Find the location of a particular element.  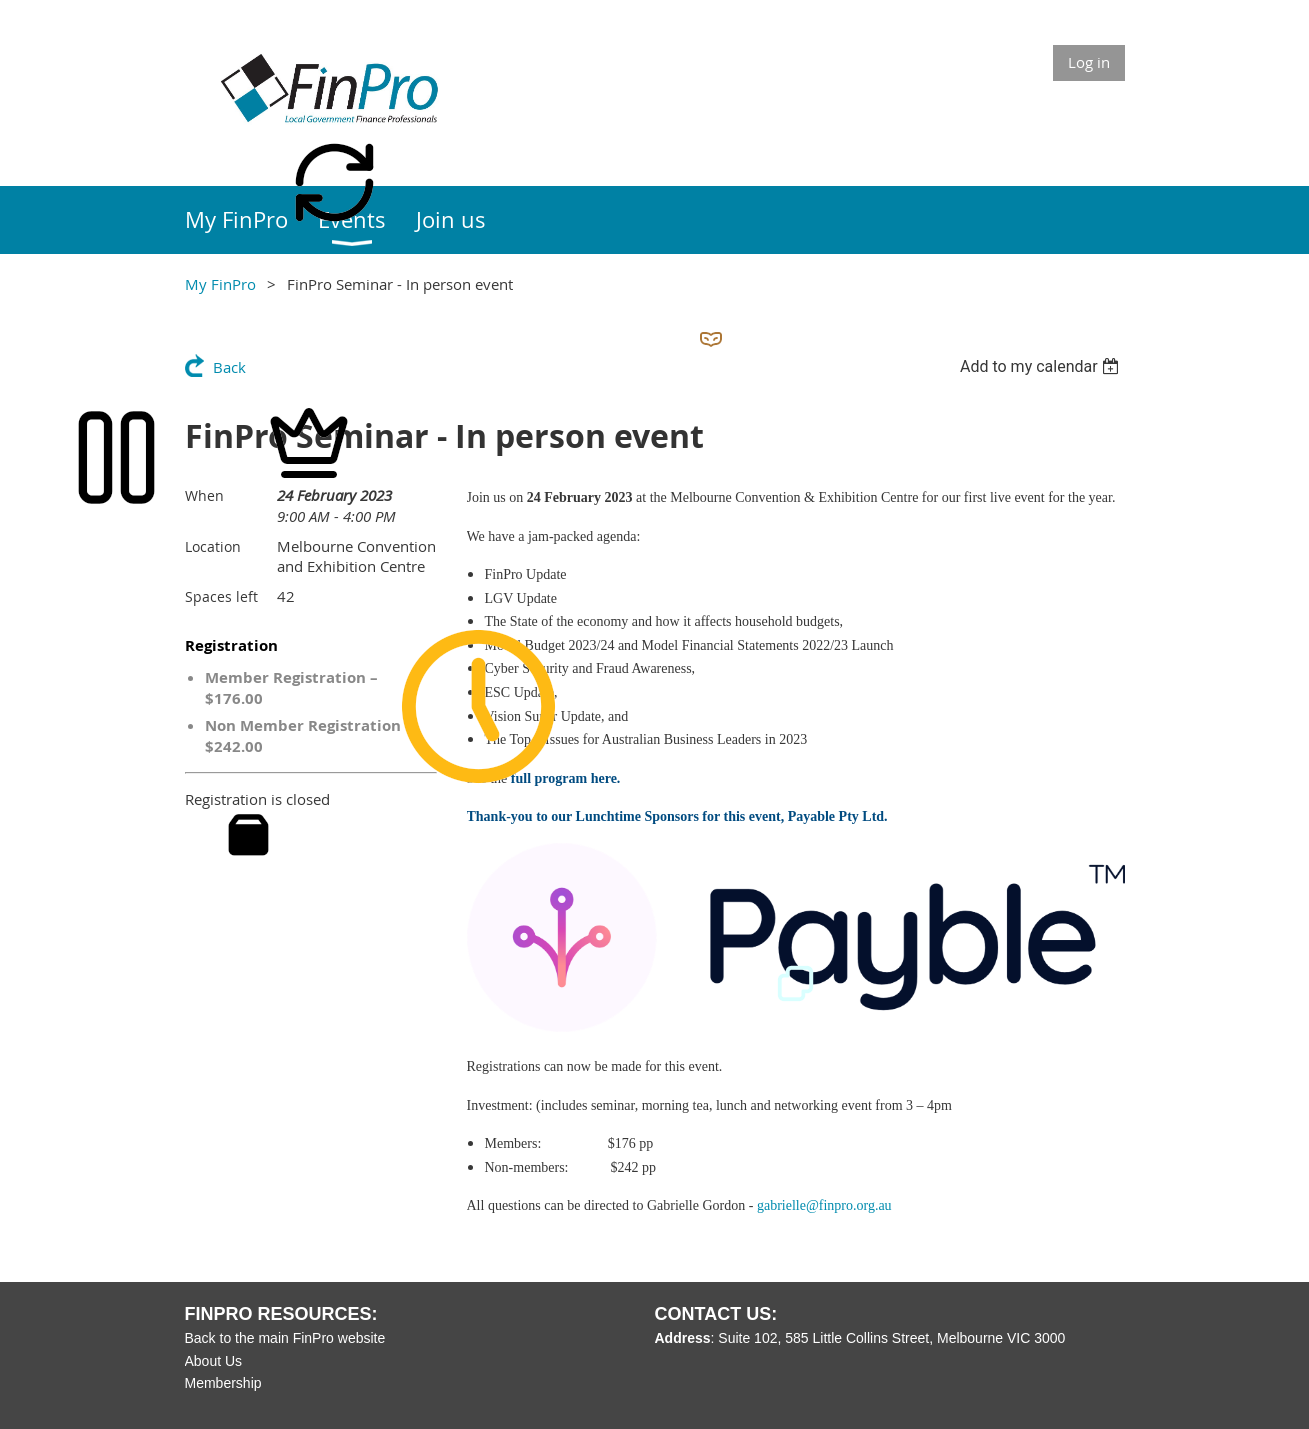

enable incognito or private browsing mode is located at coordinates (711, 339).